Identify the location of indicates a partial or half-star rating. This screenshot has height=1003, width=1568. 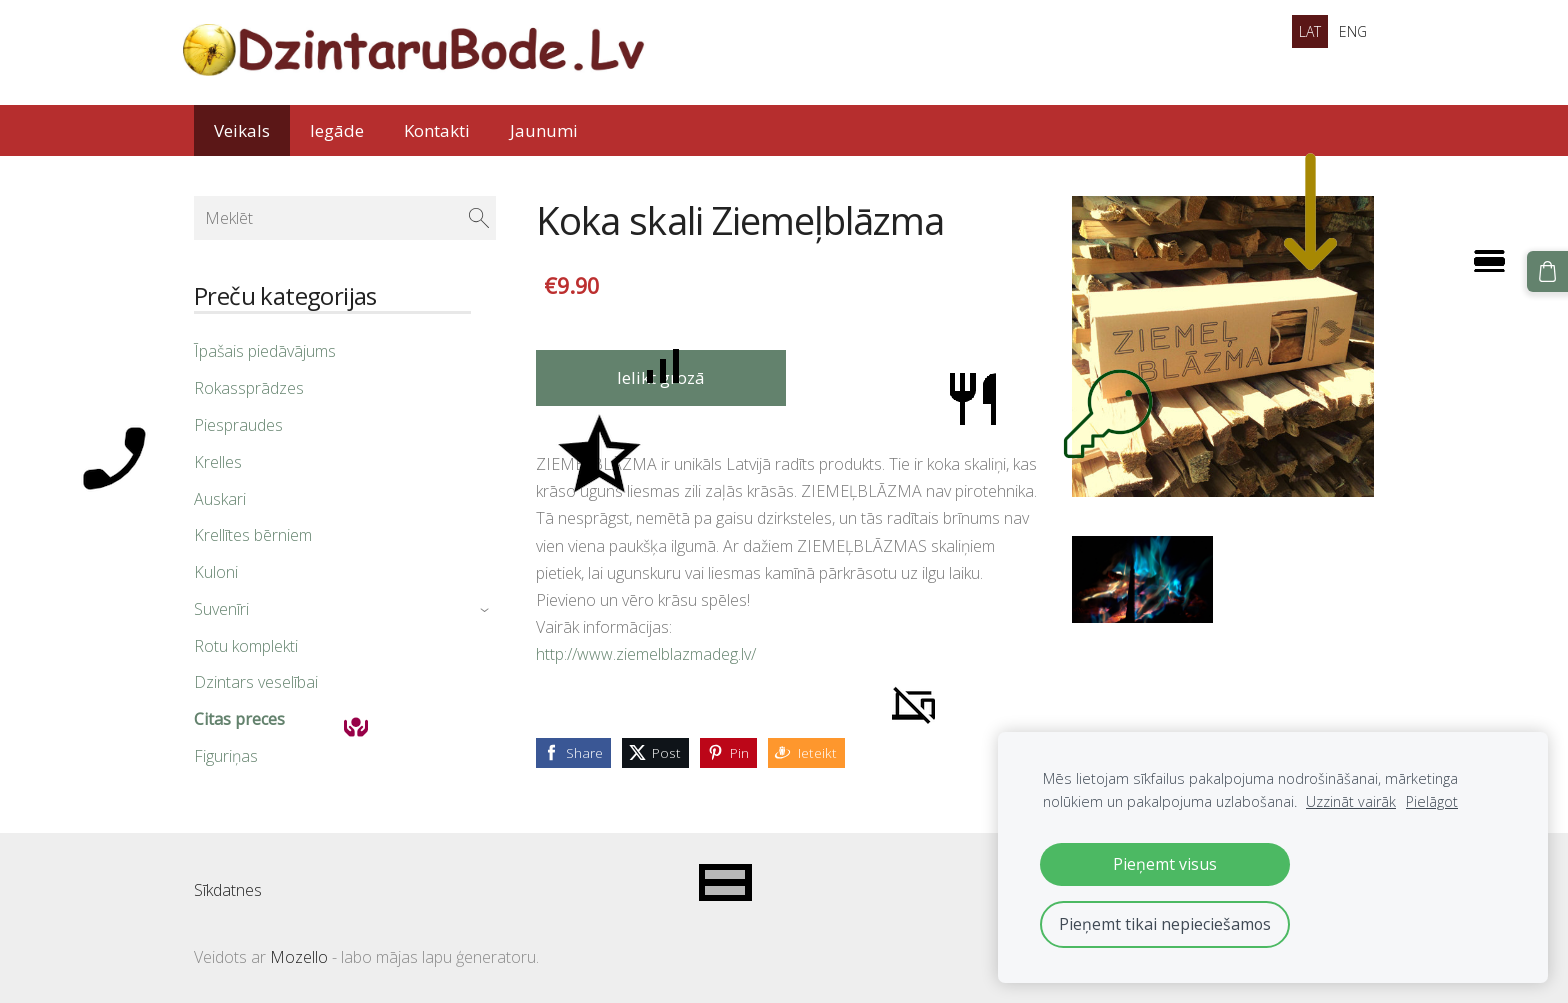
(599, 455).